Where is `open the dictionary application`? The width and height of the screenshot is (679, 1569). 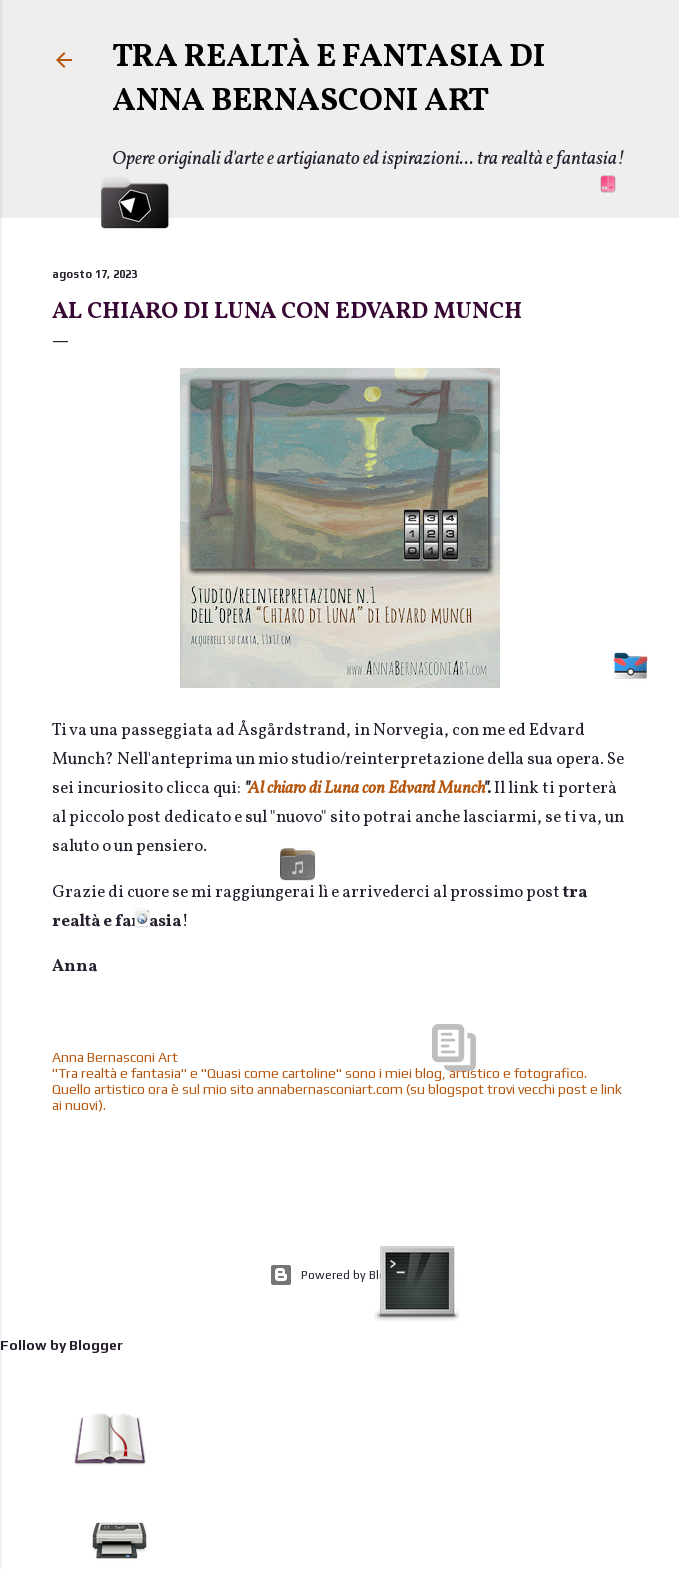 open the dictionary application is located at coordinates (110, 1433).